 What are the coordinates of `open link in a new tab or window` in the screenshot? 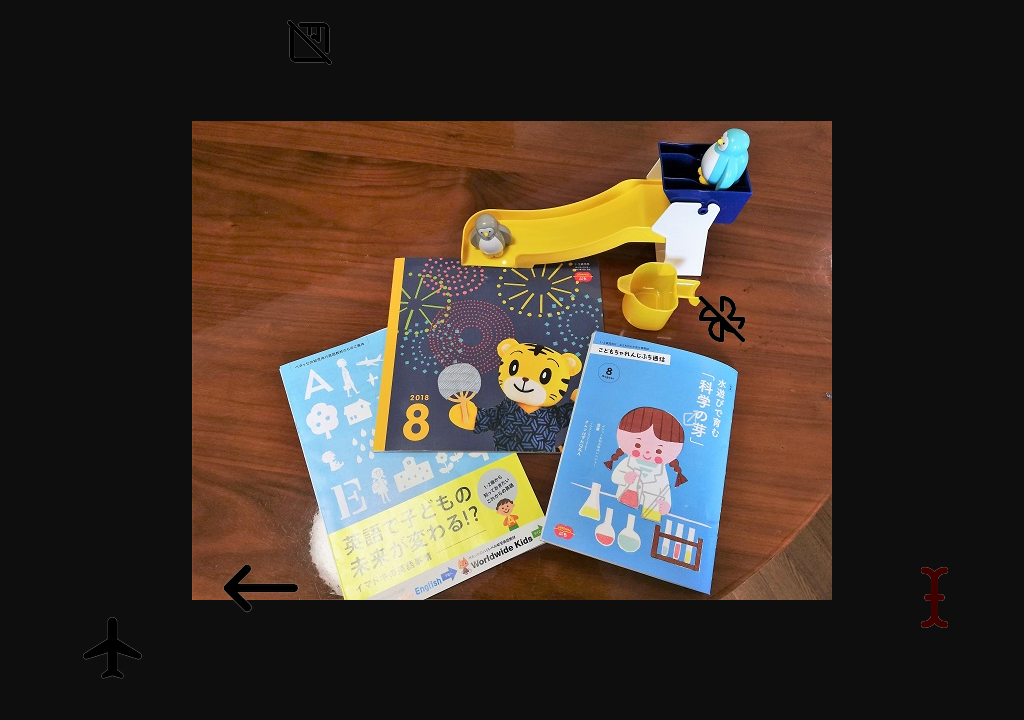 It's located at (691, 418).